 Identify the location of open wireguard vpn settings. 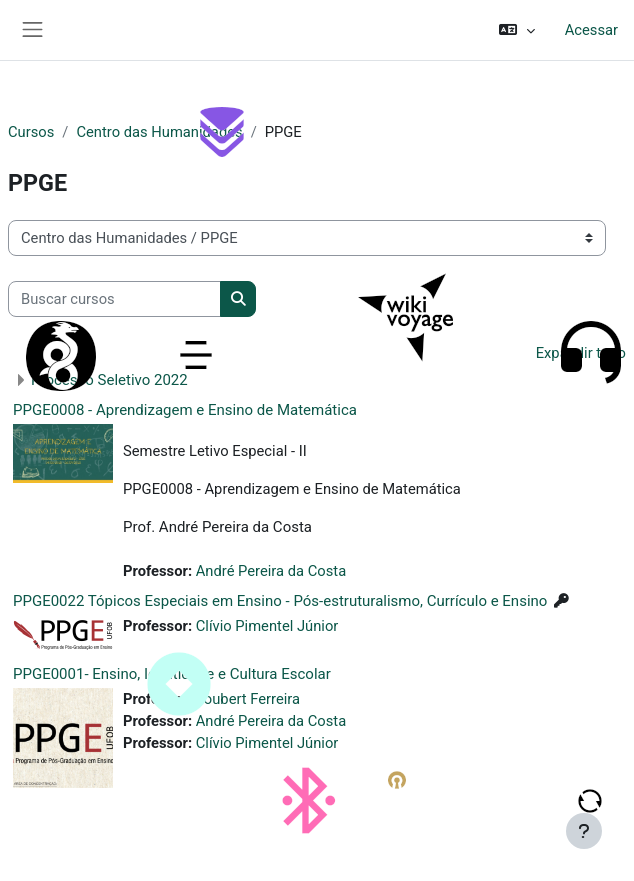
(61, 356).